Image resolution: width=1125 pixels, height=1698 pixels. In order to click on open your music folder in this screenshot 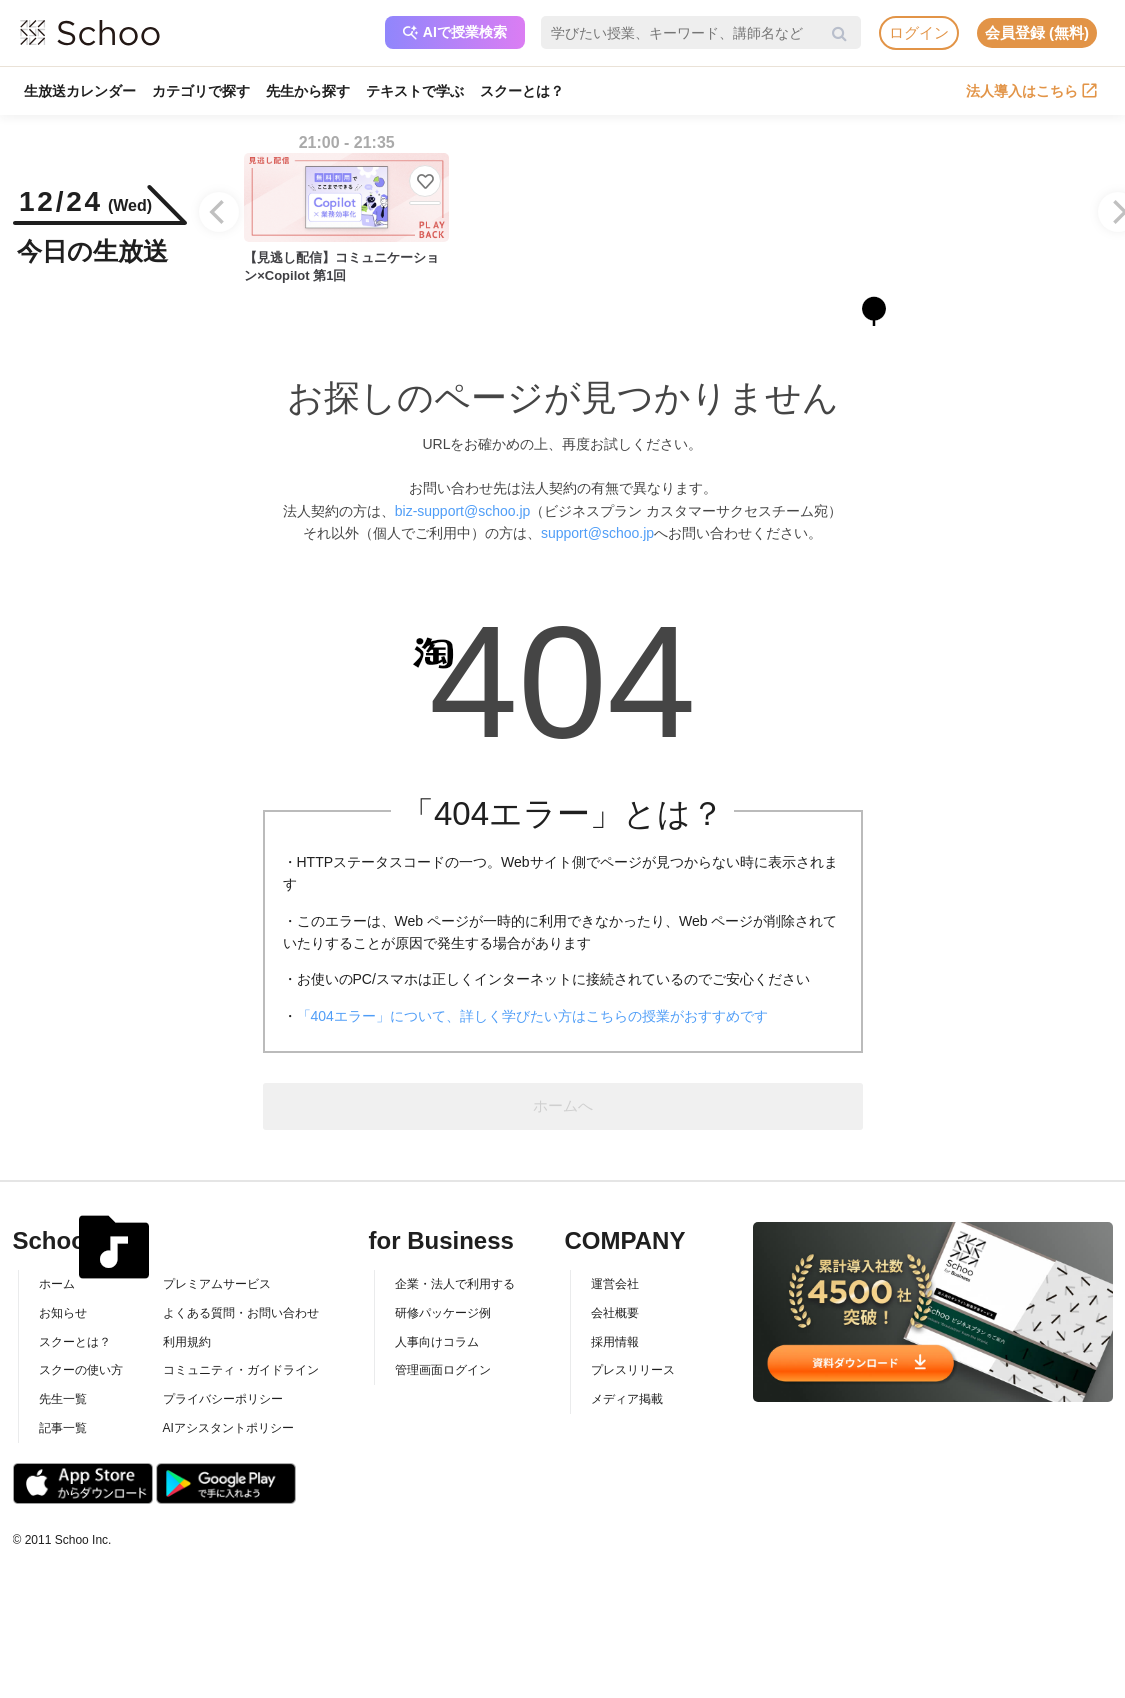, I will do `click(114, 1247)`.